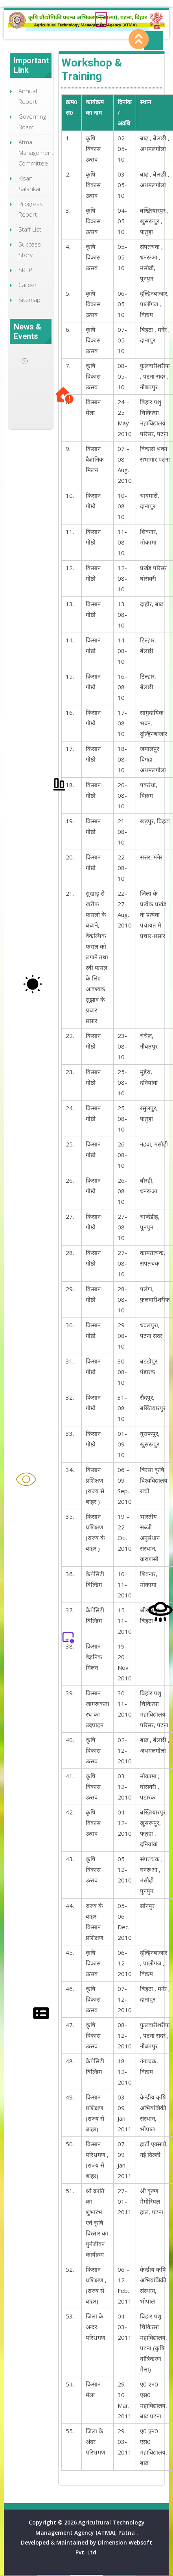  Describe the element at coordinates (101, 19) in the screenshot. I see `access desktop computer or server settings` at that location.